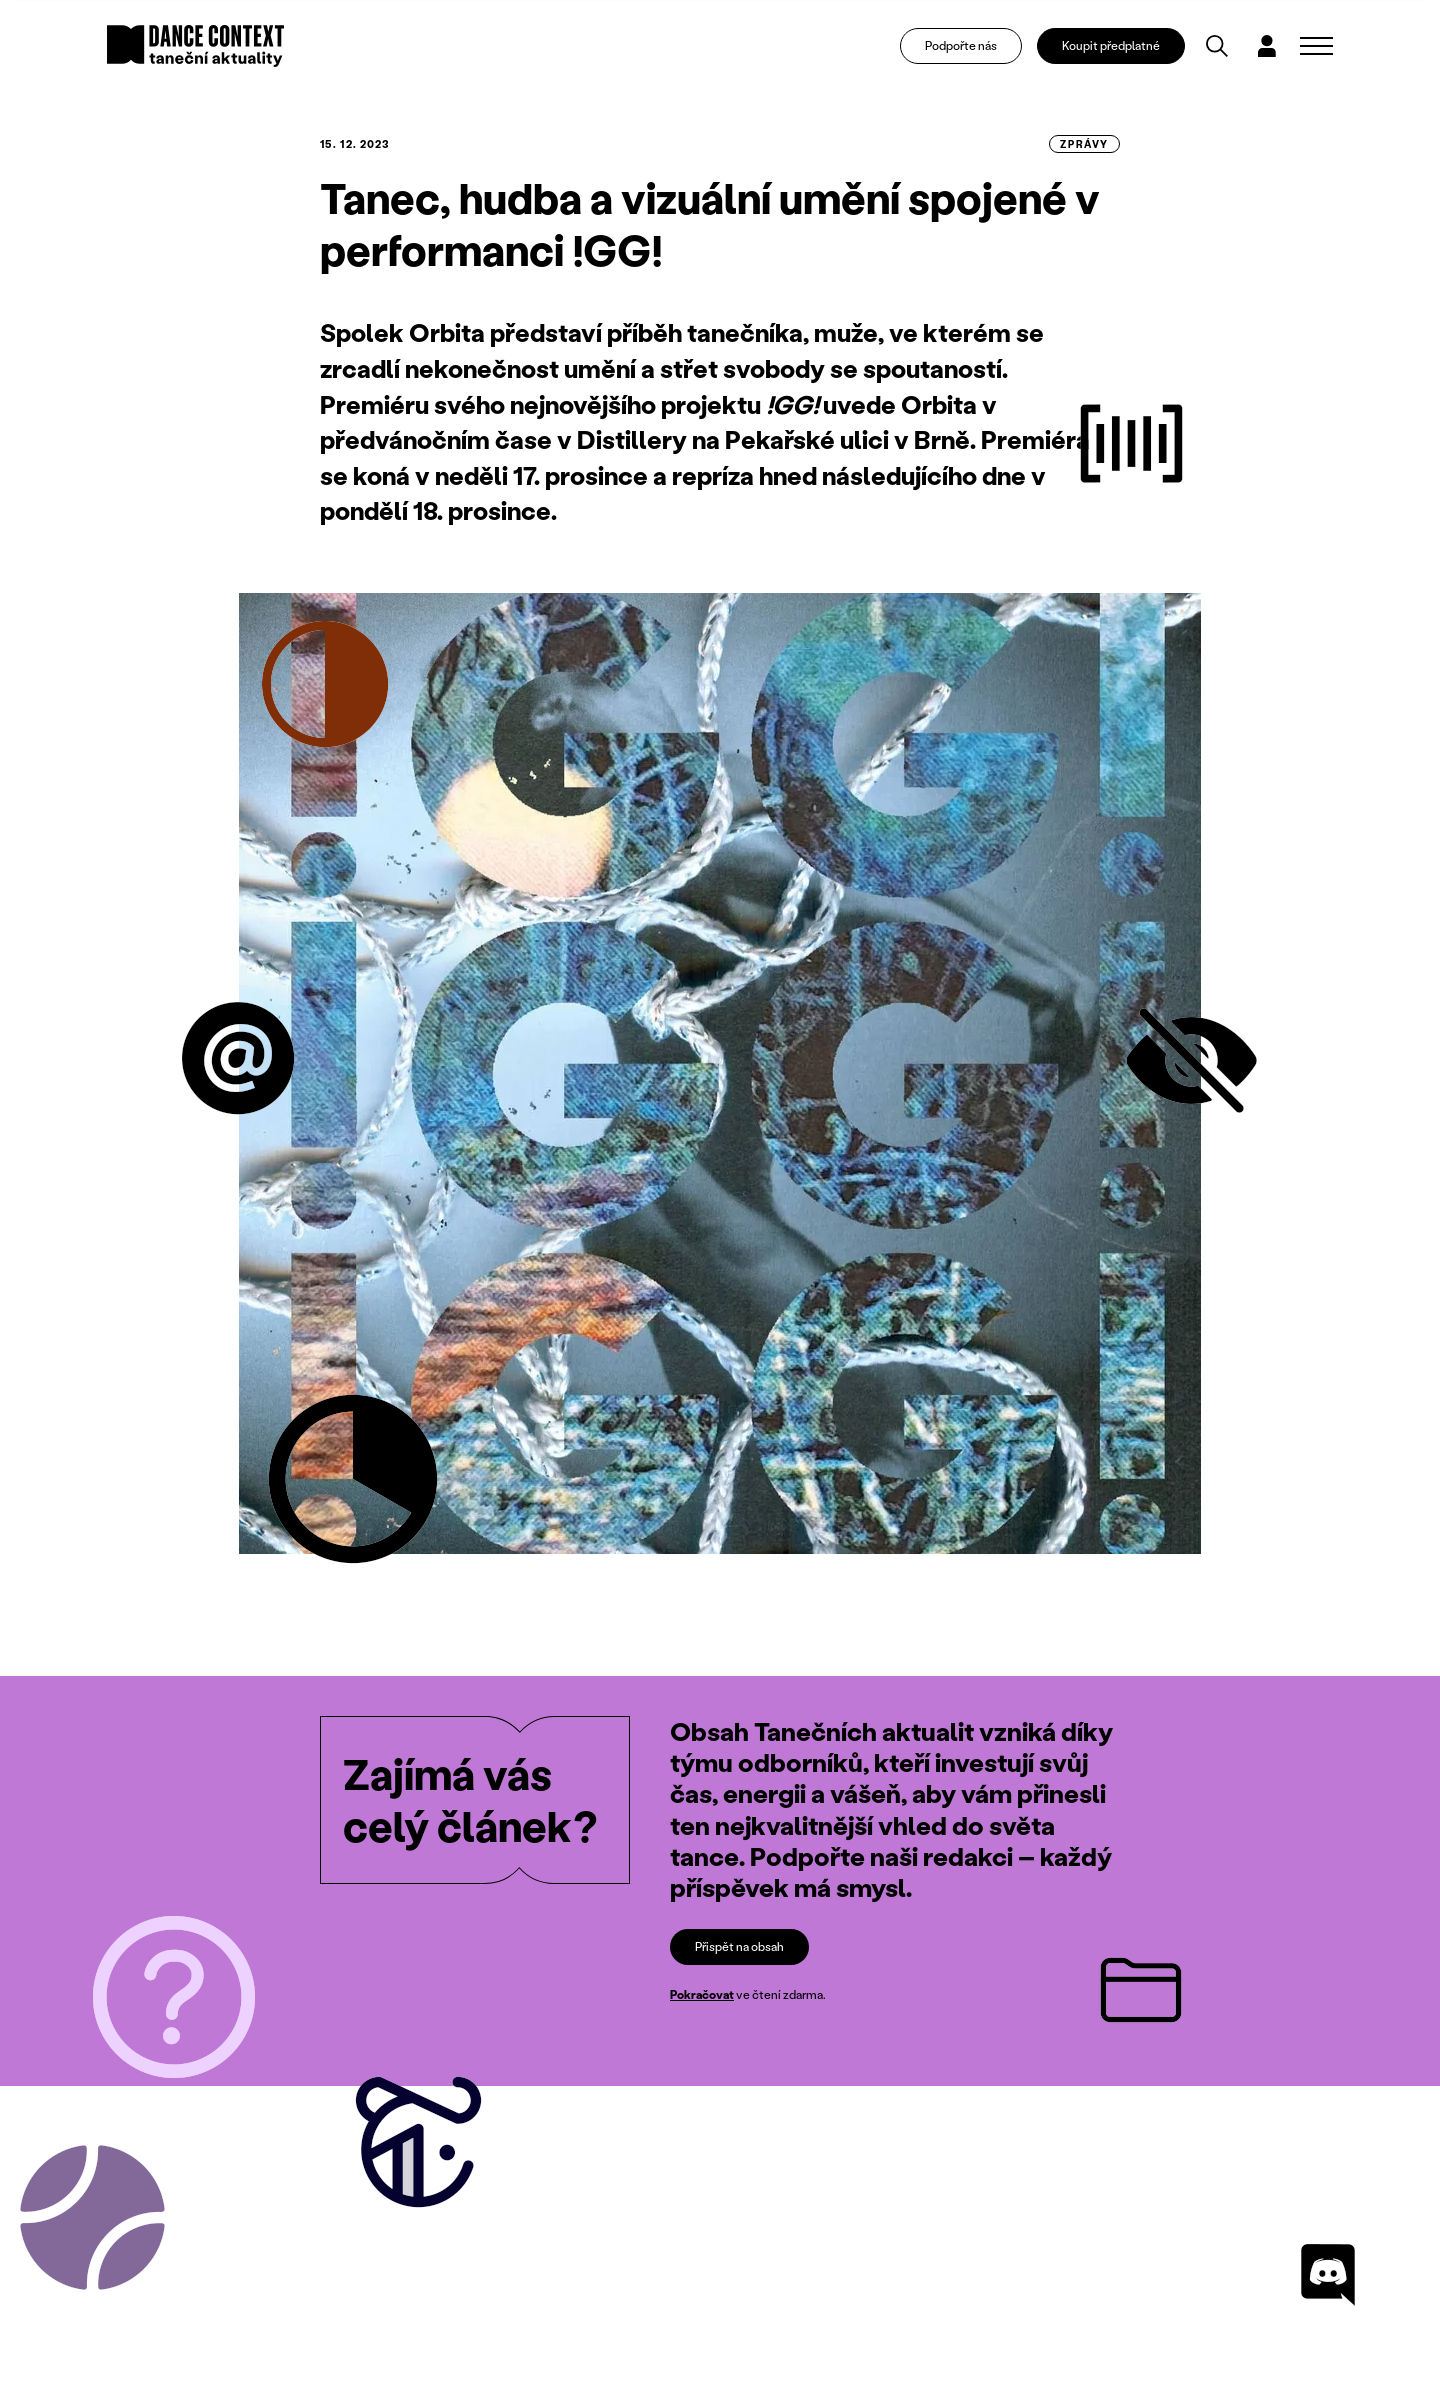 The height and width of the screenshot is (2396, 1440). Describe the element at coordinates (1141, 1990) in the screenshot. I see `access your files and documents` at that location.